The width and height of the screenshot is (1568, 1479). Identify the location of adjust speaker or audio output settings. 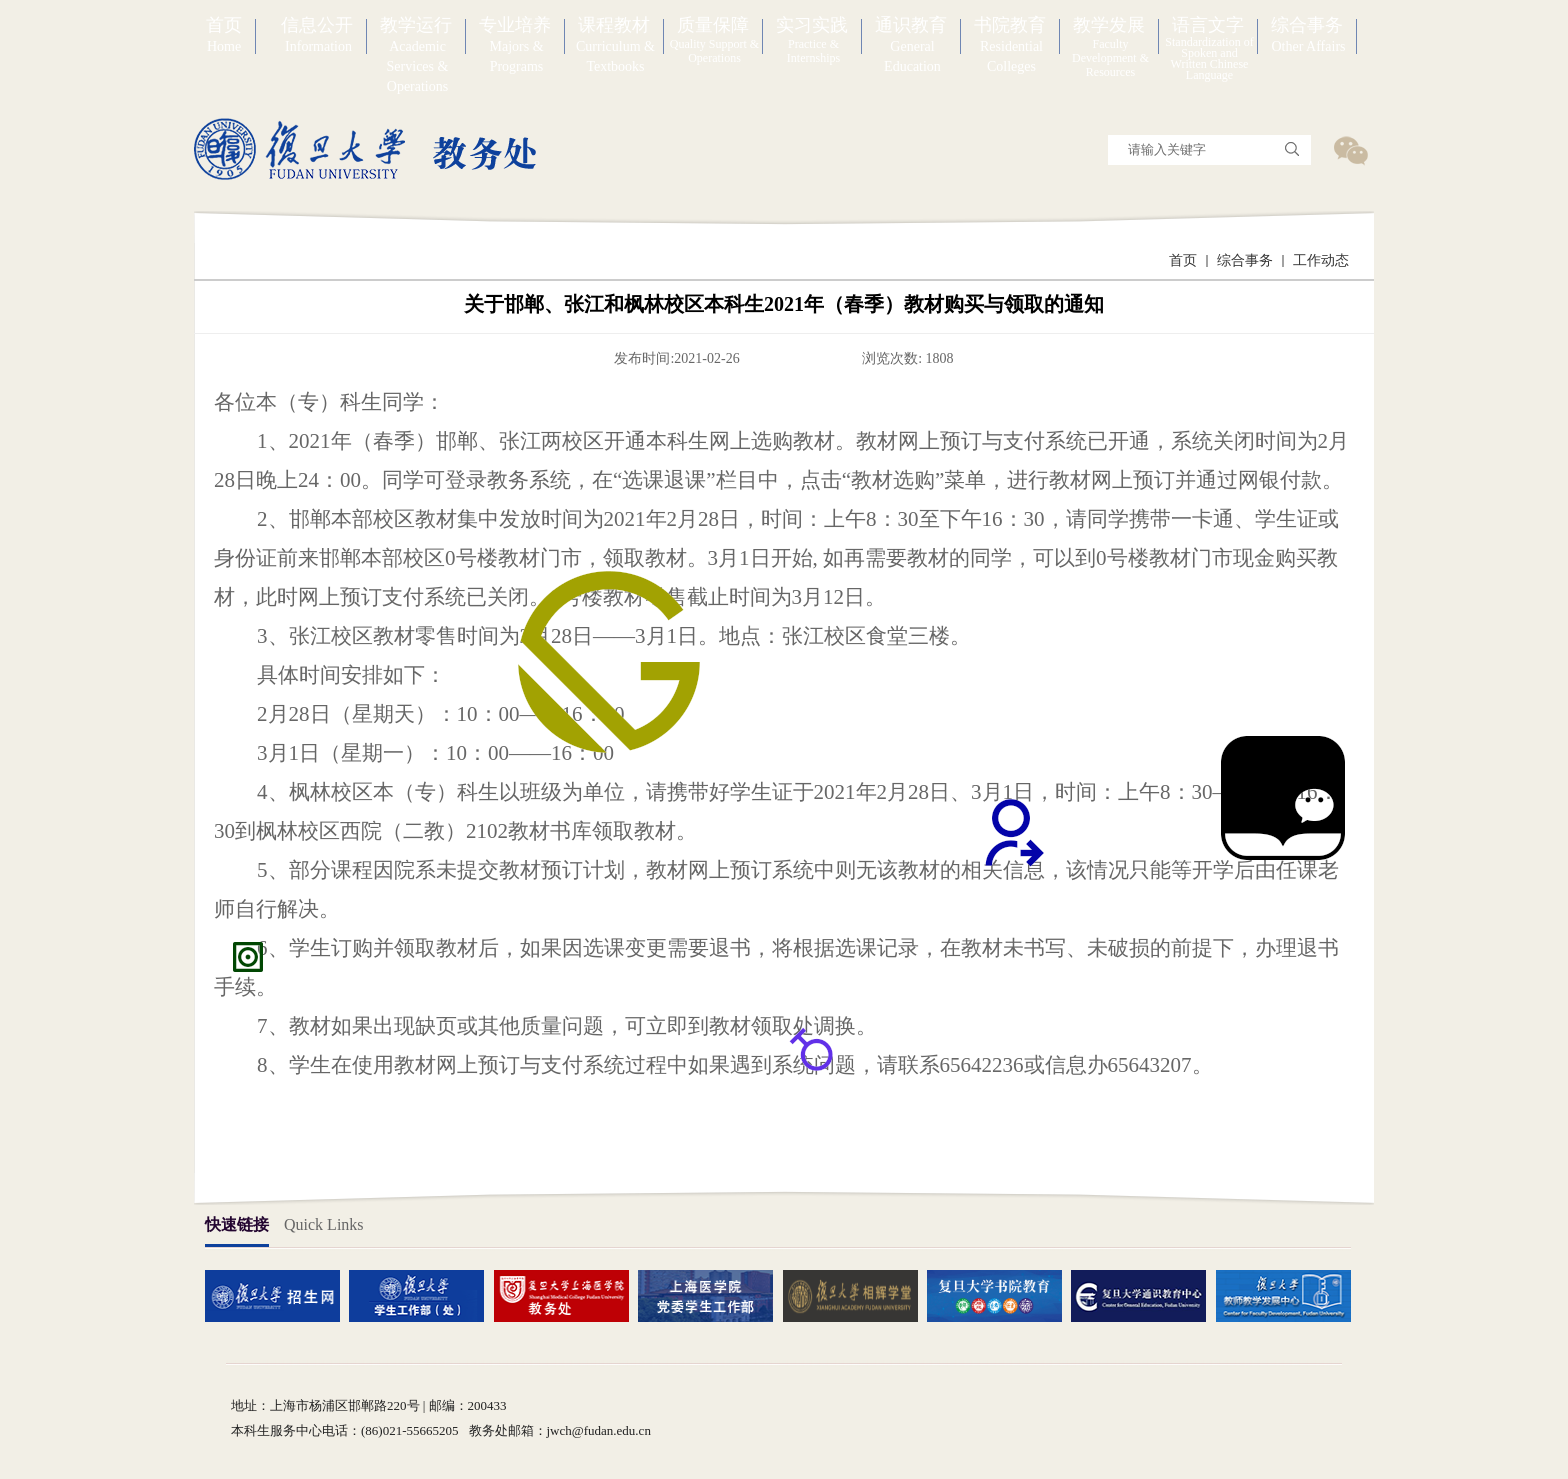
(248, 957).